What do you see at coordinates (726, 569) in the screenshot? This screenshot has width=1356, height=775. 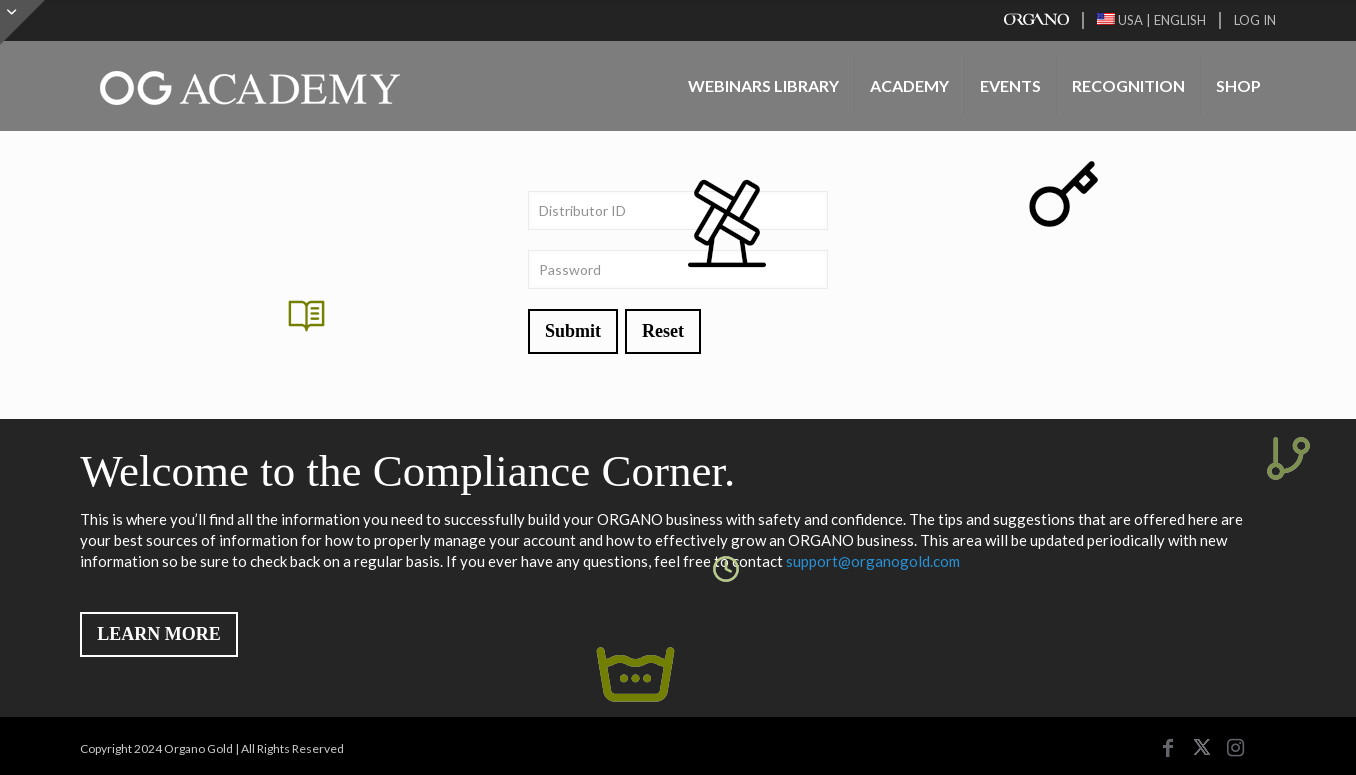 I see `view time or clock settings` at bounding box center [726, 569].